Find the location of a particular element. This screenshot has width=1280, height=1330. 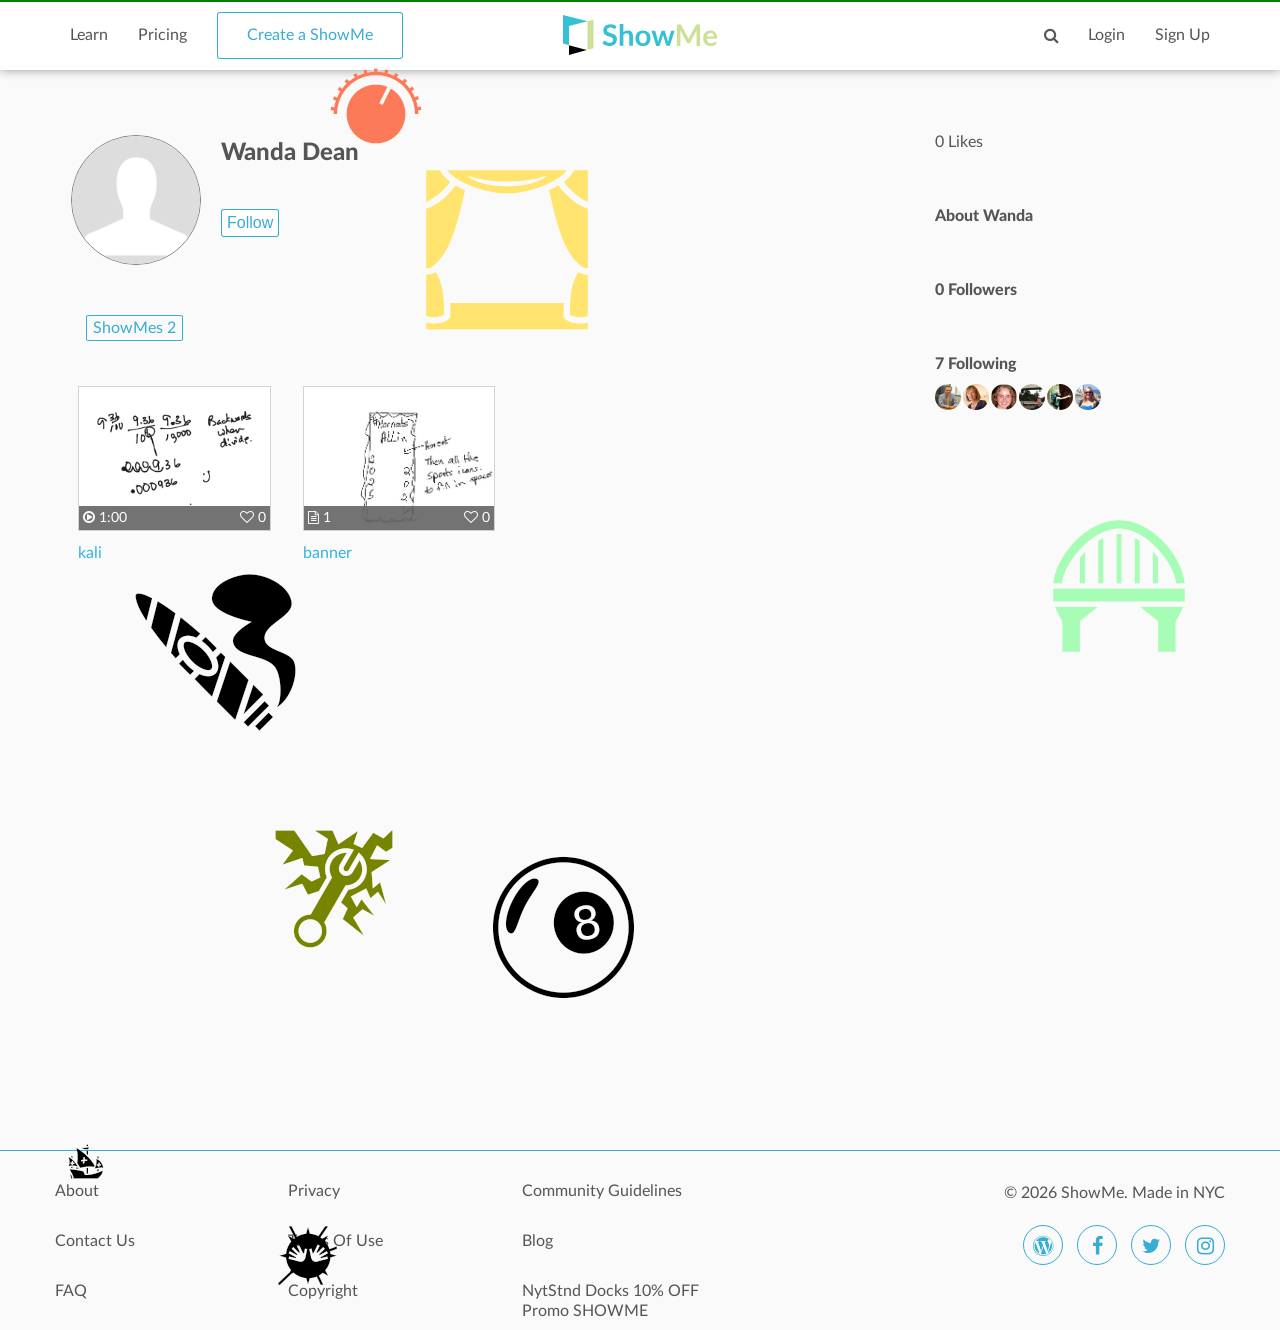

play billiards or pool game is located at coordinates (563, 927).